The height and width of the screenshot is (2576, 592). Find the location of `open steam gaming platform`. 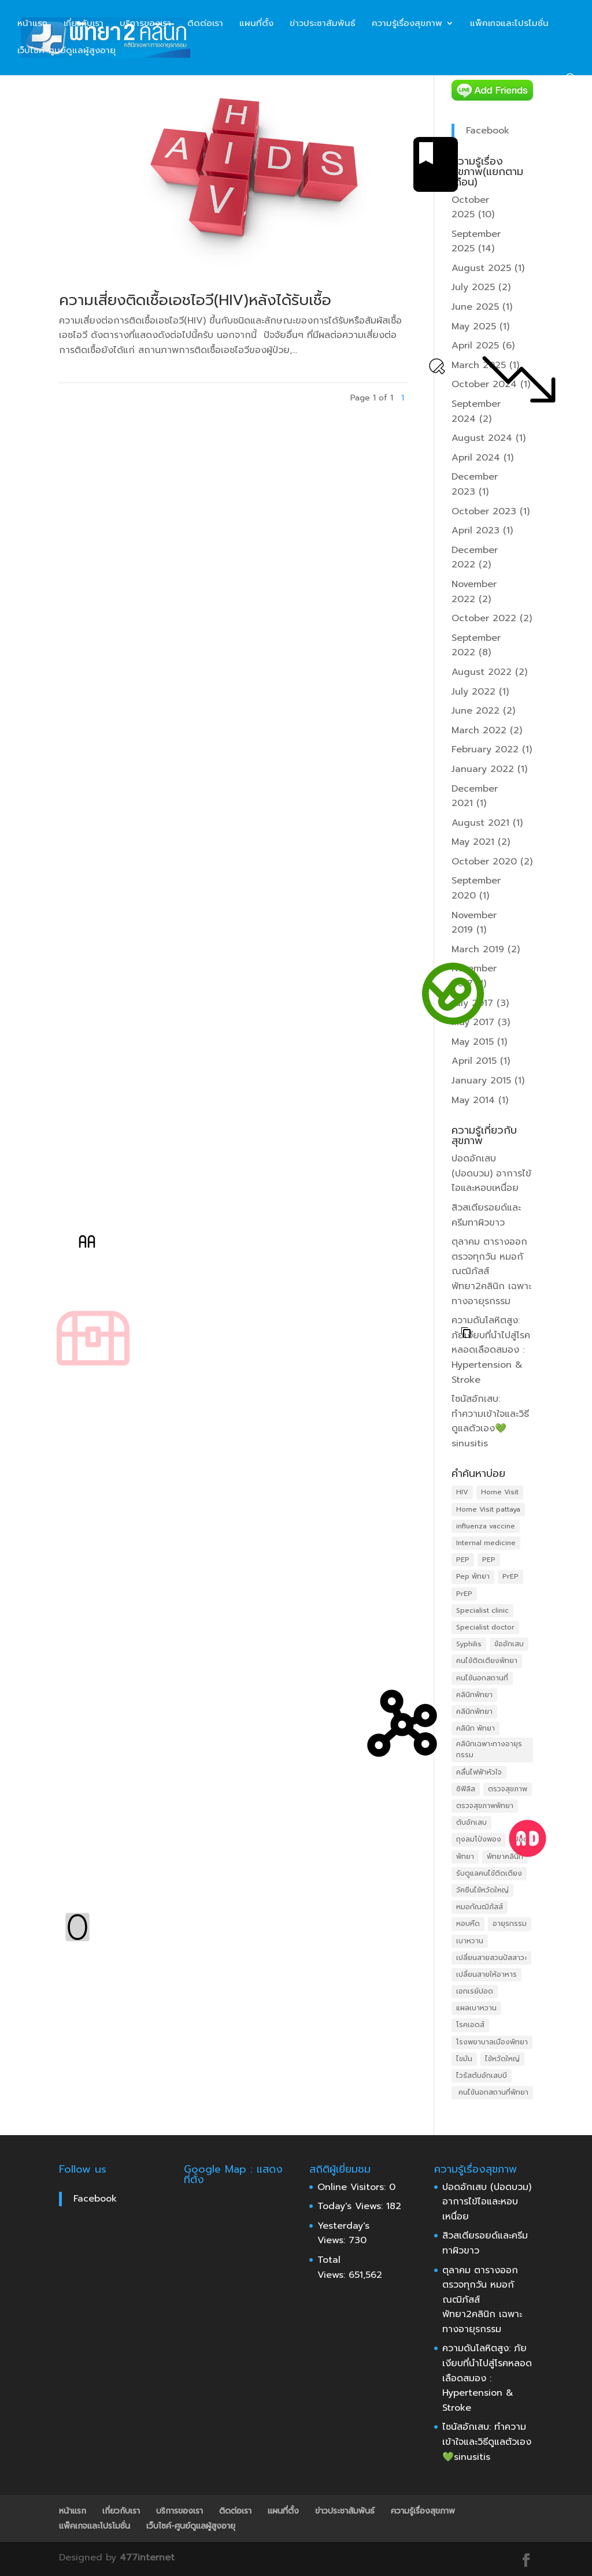

open steam gaming platform is located at coordinates (453, 993).